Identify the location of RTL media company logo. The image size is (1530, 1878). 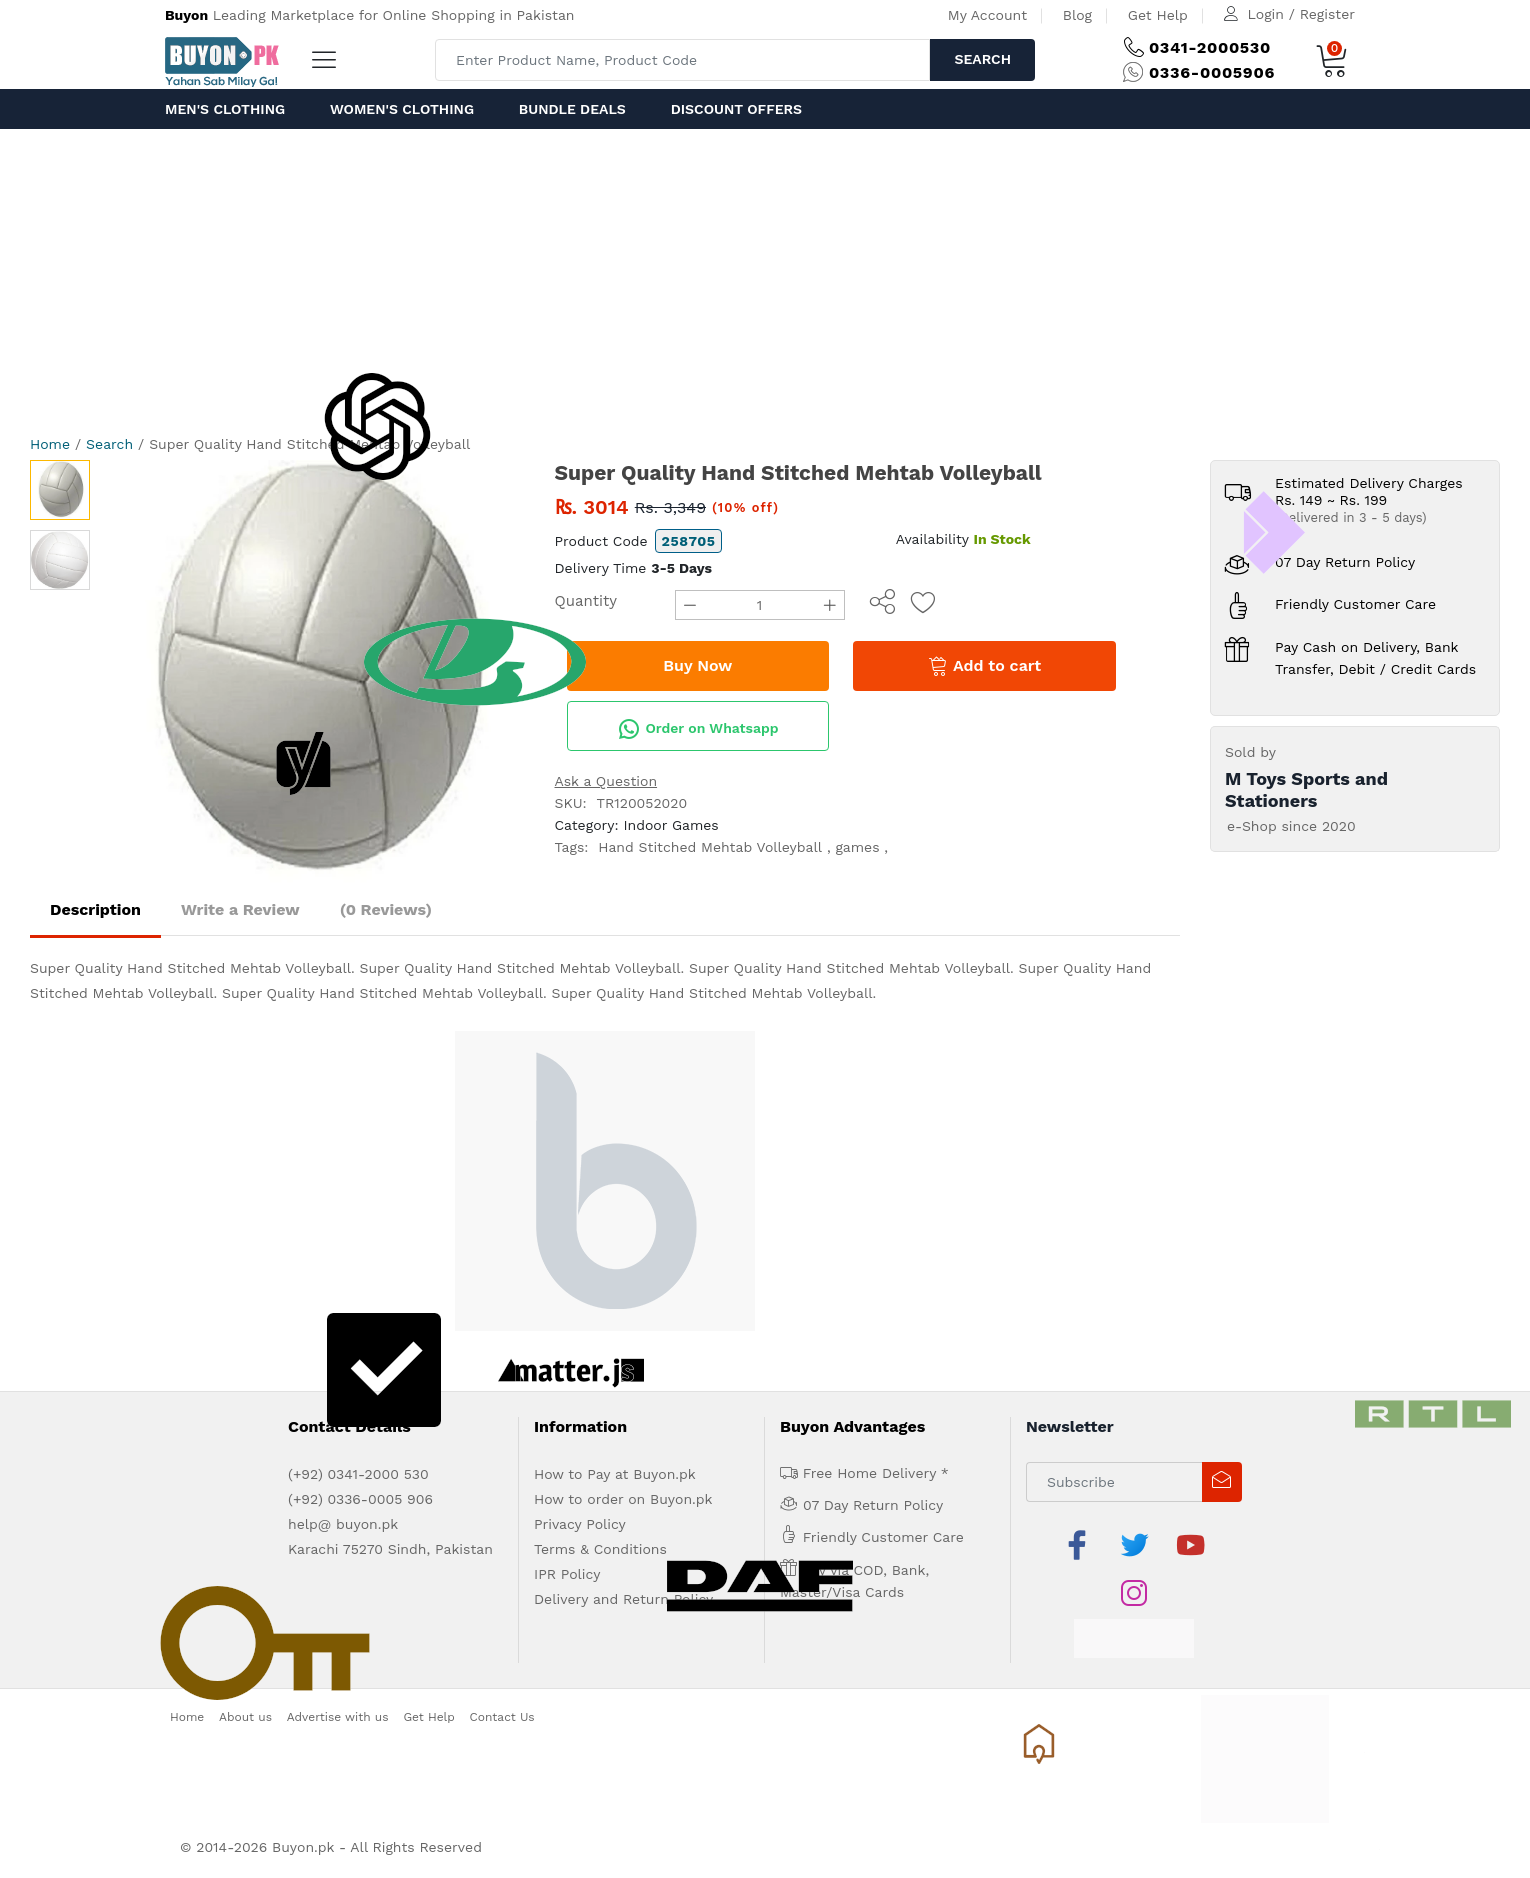
(1433, 1414).